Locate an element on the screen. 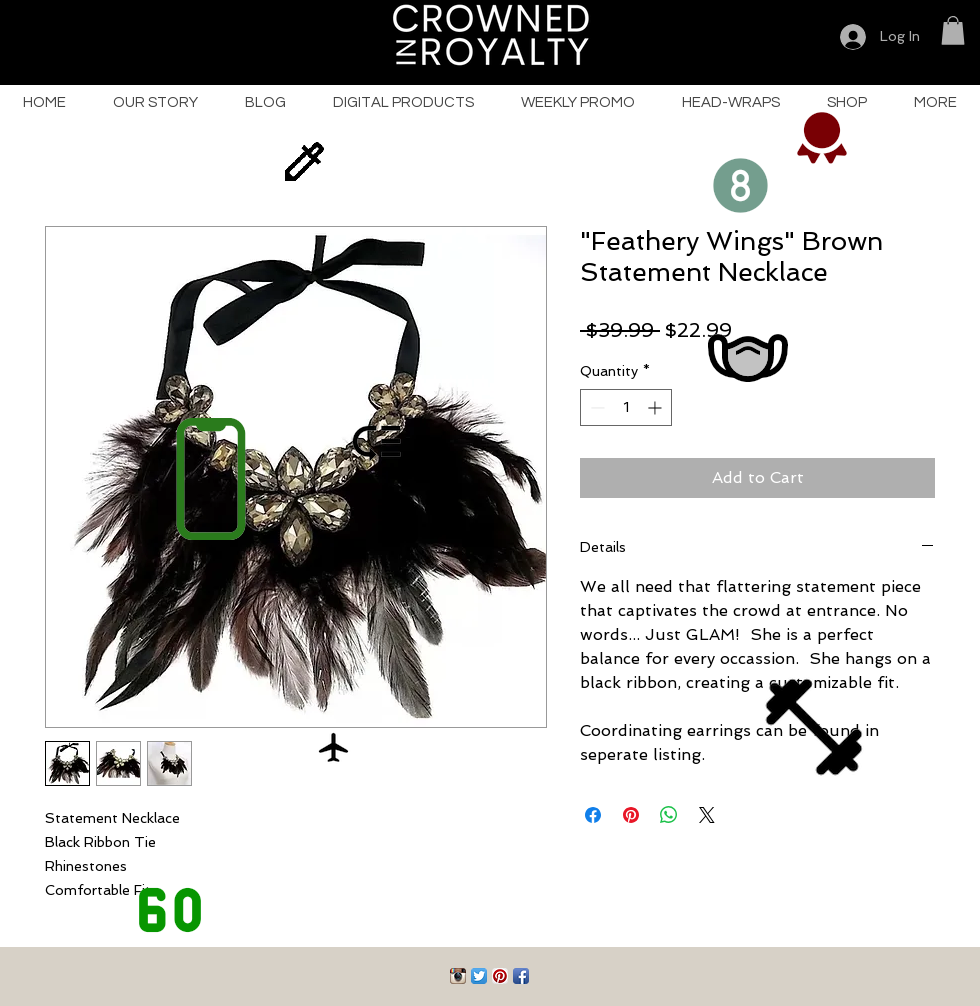  switch to mobile view is located at coordinates (211, 479).